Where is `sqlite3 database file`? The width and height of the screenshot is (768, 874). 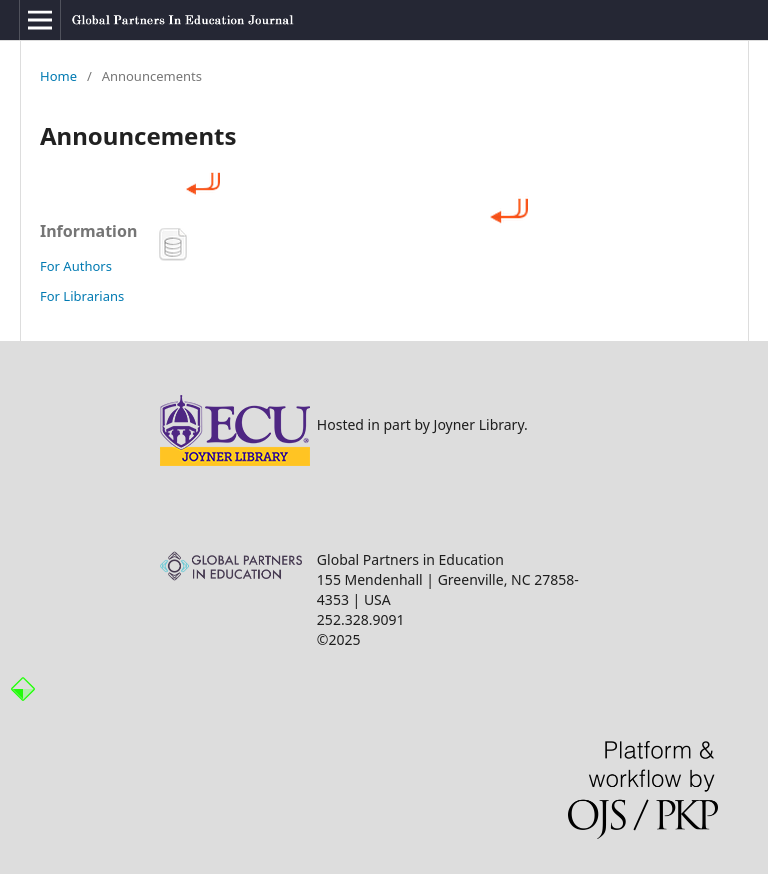 sqlite3 database file is located at coordinates (173, 244).